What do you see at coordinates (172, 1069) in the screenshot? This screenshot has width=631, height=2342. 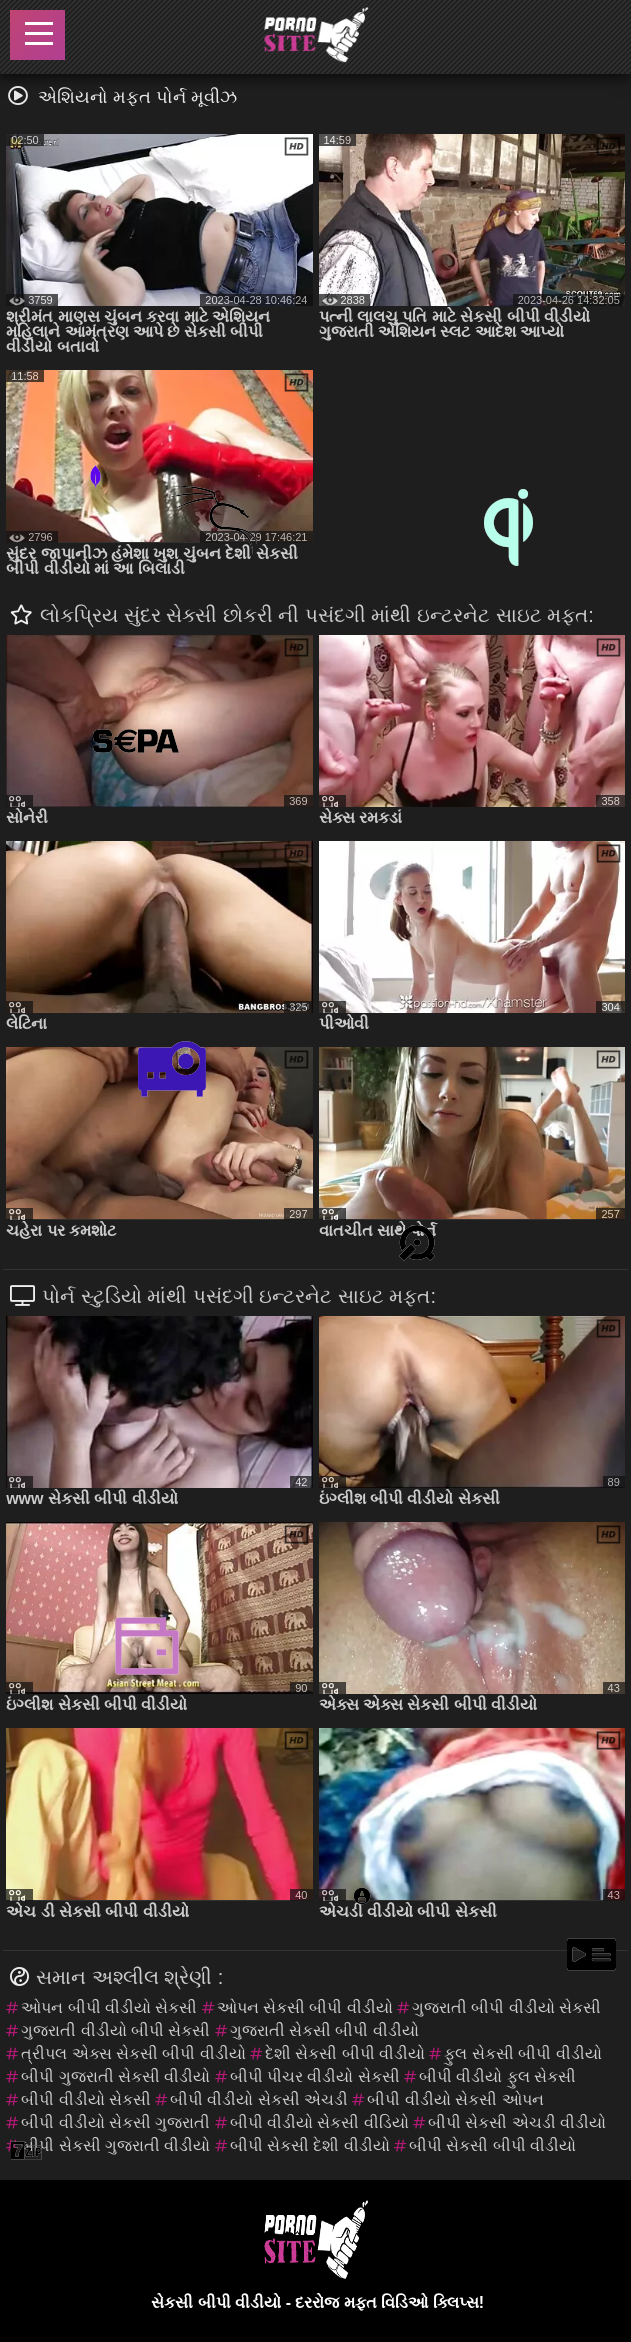 I see `start a presentation` at bounding box center [172, 1069].